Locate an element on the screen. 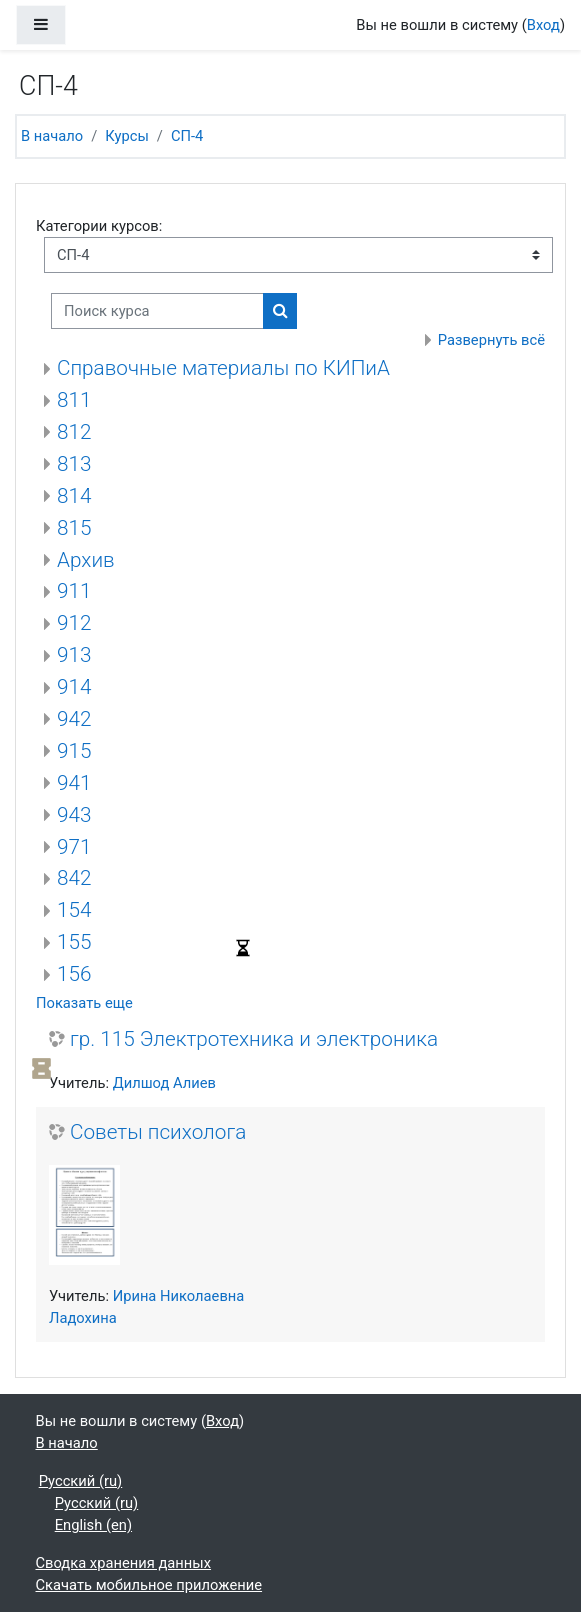 The width and height of the screenshot is (581, 1612). indicates a process is loading or in progress is located at coordinates (243, 948).